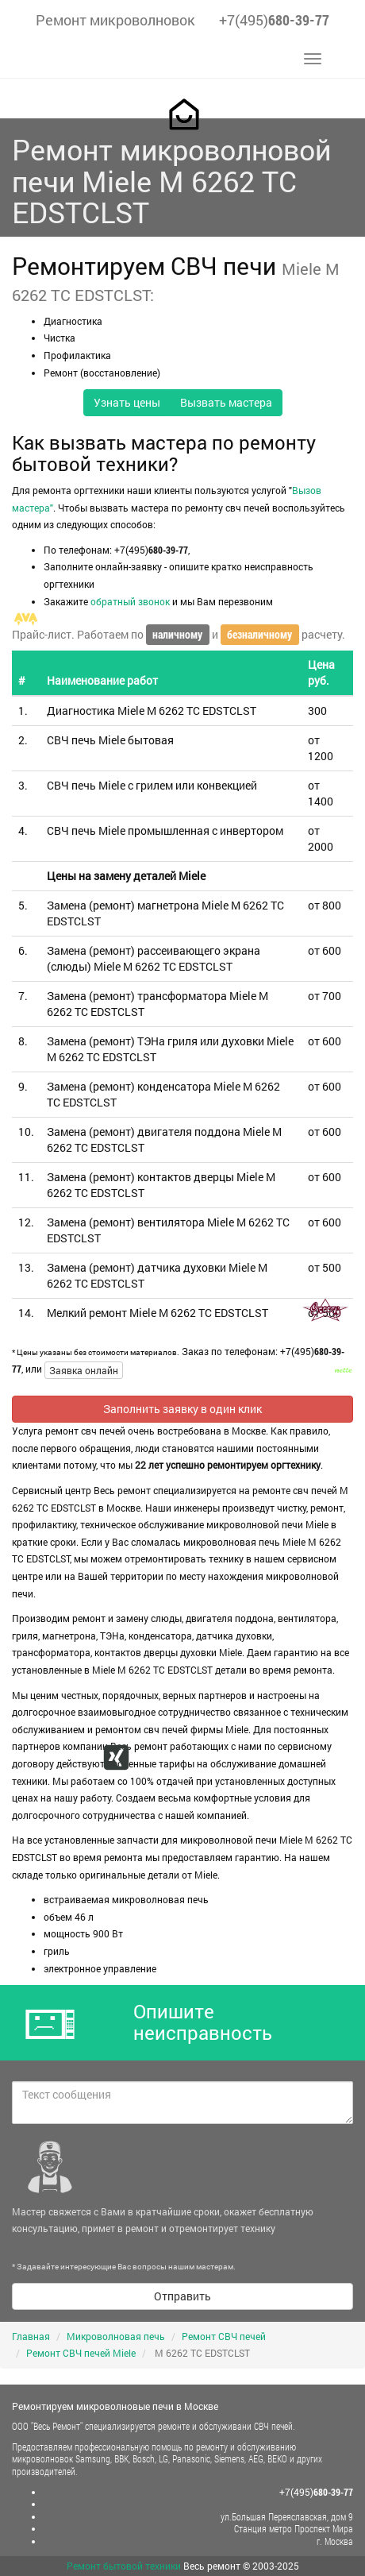 The image size is (365, 2576). What do you see at coordinates (184, 115) in the screenshot?
I see `return to home screen` at bounding box center [184, 115].